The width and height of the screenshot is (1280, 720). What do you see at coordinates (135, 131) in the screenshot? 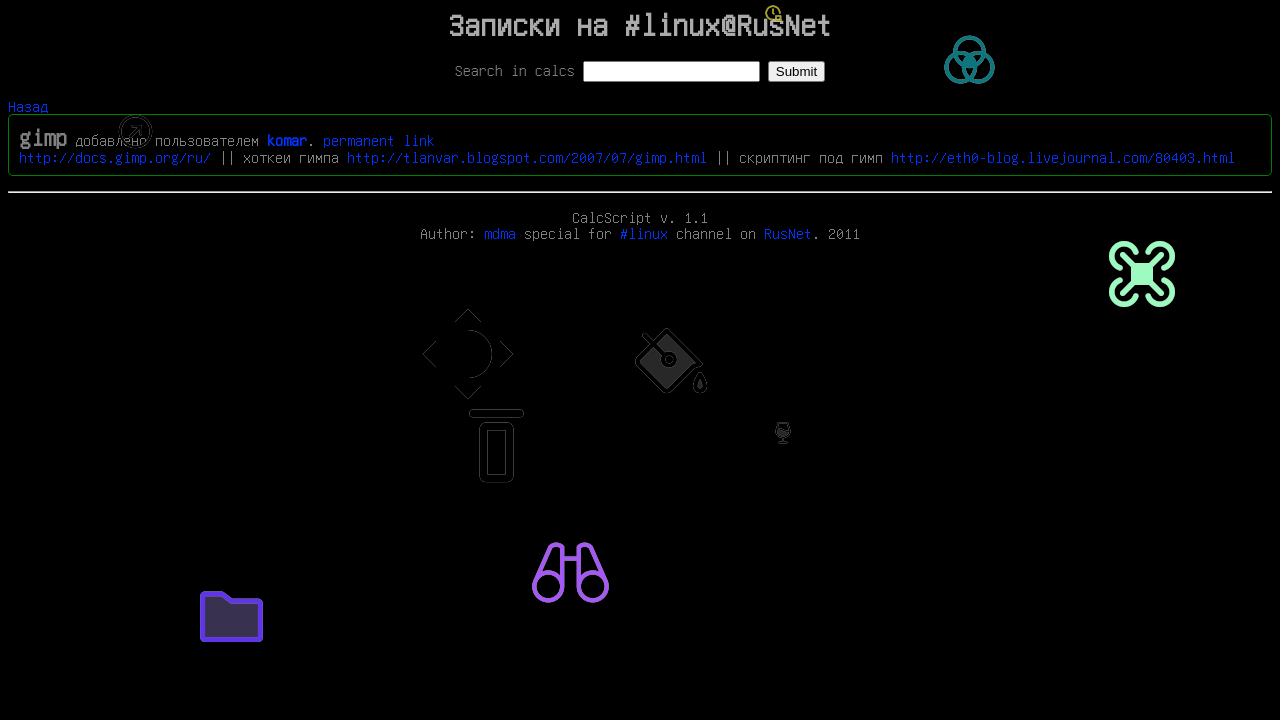
I see `open link in new tab or window` at bounding box center [135, 131].